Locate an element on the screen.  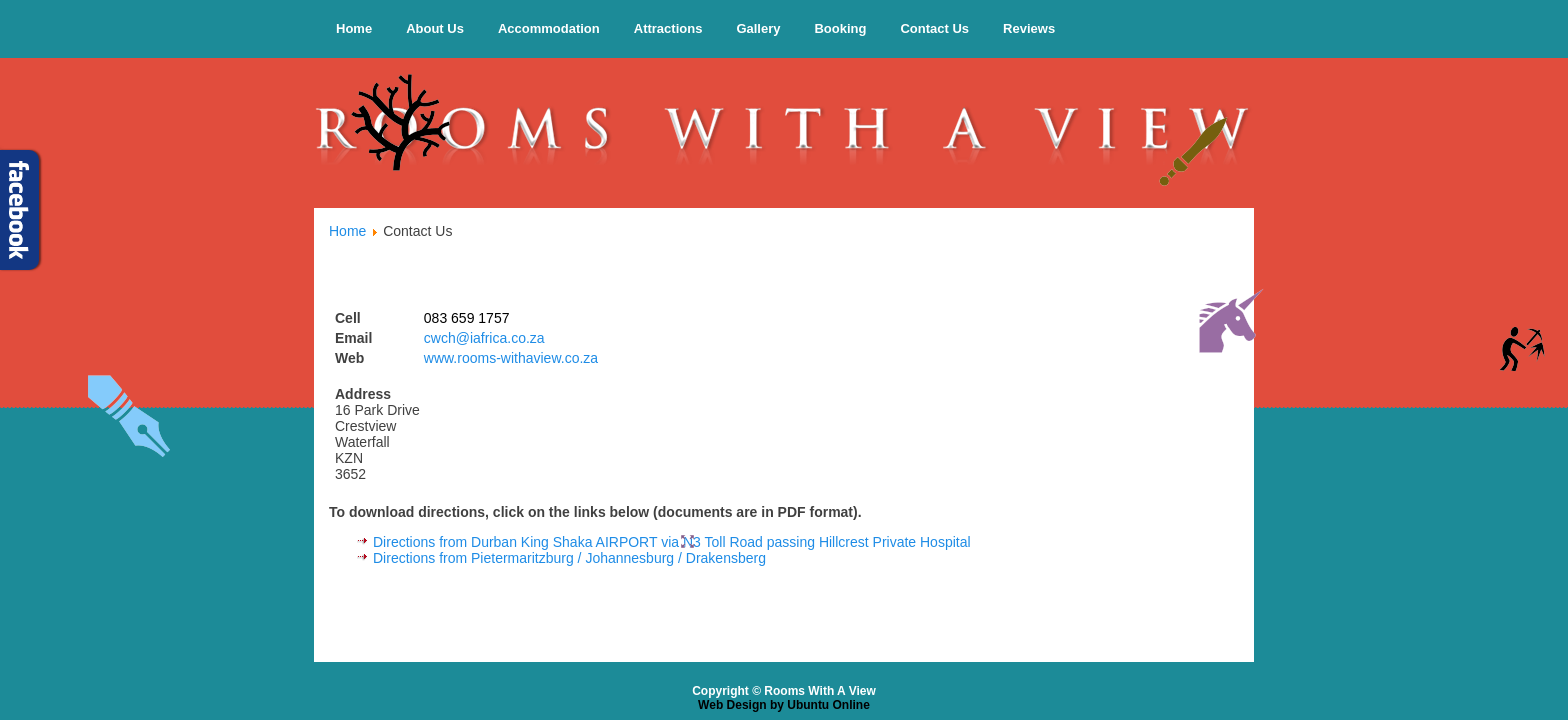
access mining or resource gathering features is located at coordinates (1522, 349).